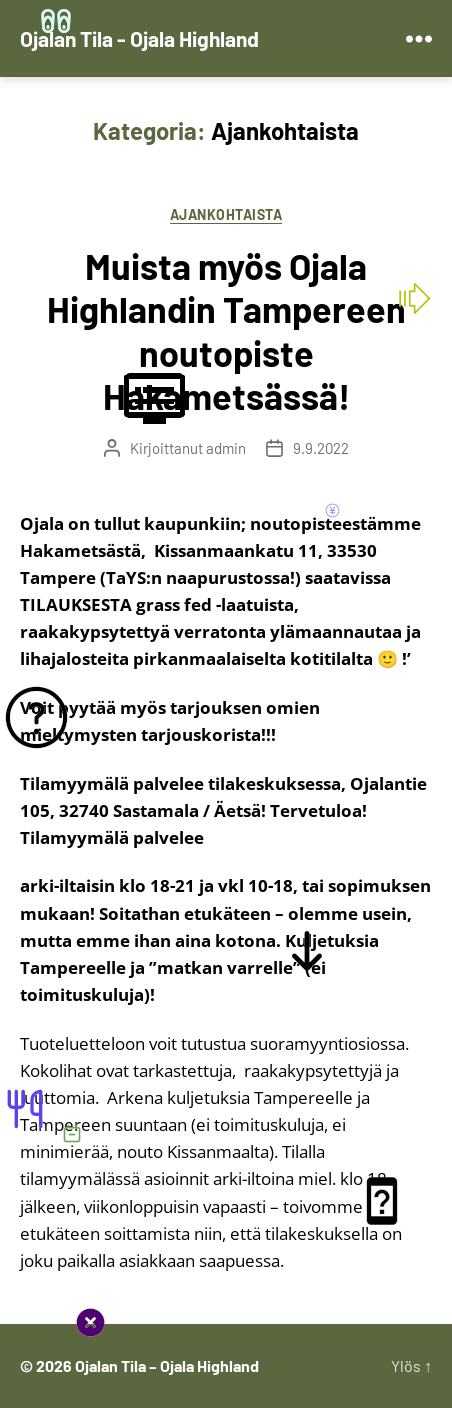 The width and height of the screenshot is (452, 1408). What do you see at coordinates (56, 21) in the screenshot?
I see `browse beach or summer footwear` at bounding box center [56, 21].